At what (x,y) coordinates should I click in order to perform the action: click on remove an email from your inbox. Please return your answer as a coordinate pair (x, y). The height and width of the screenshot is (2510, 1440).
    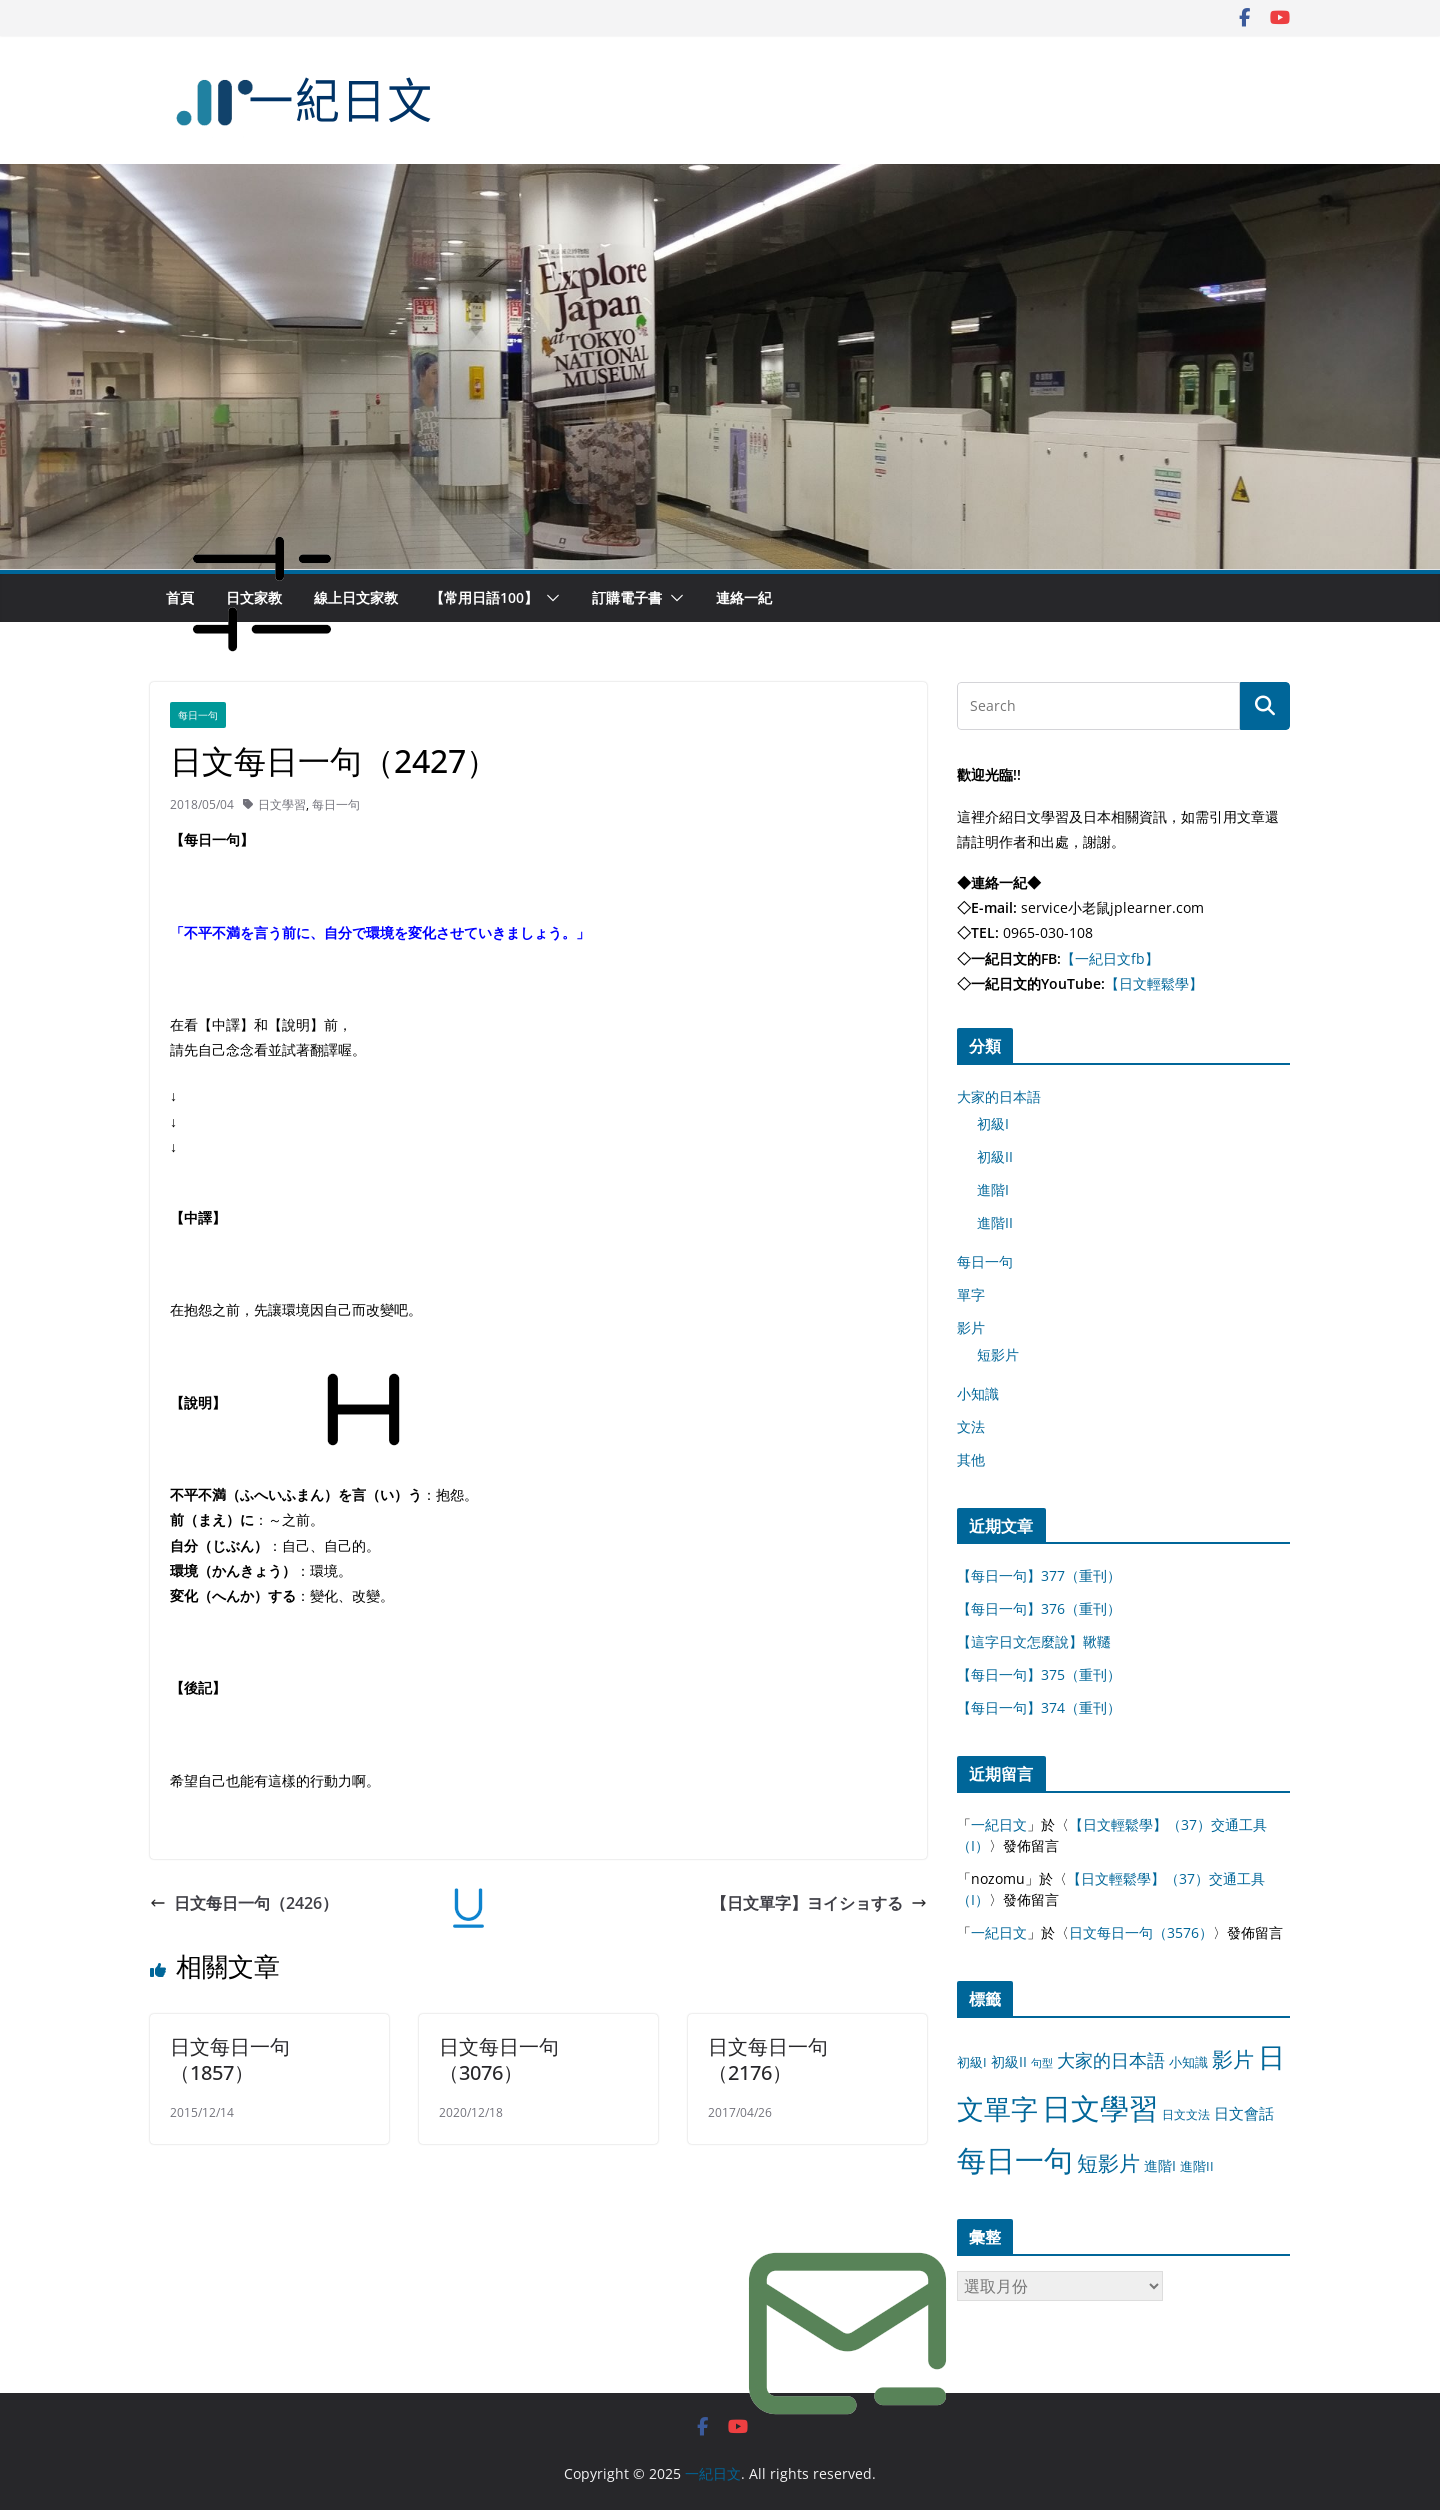
    Looking at the image, I should click on (847, 2333).